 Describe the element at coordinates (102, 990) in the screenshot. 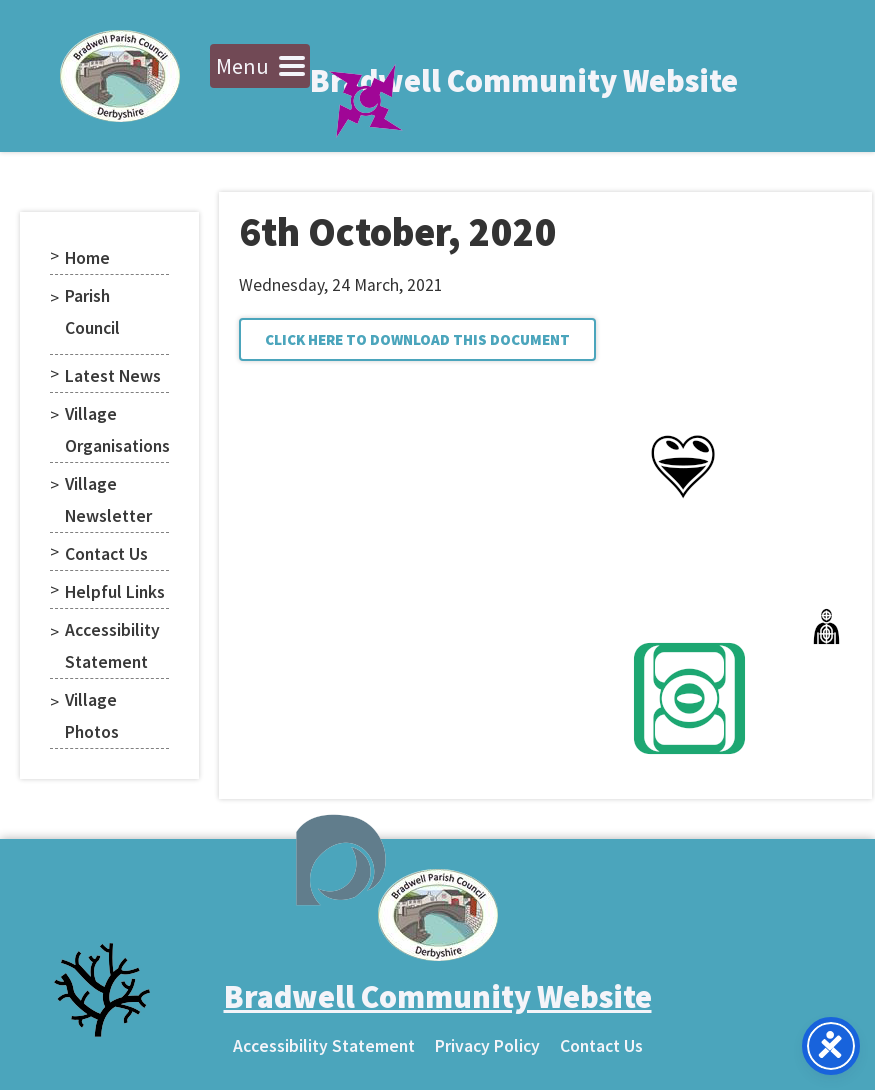

I see `access coral reef or marine life content` at that location.